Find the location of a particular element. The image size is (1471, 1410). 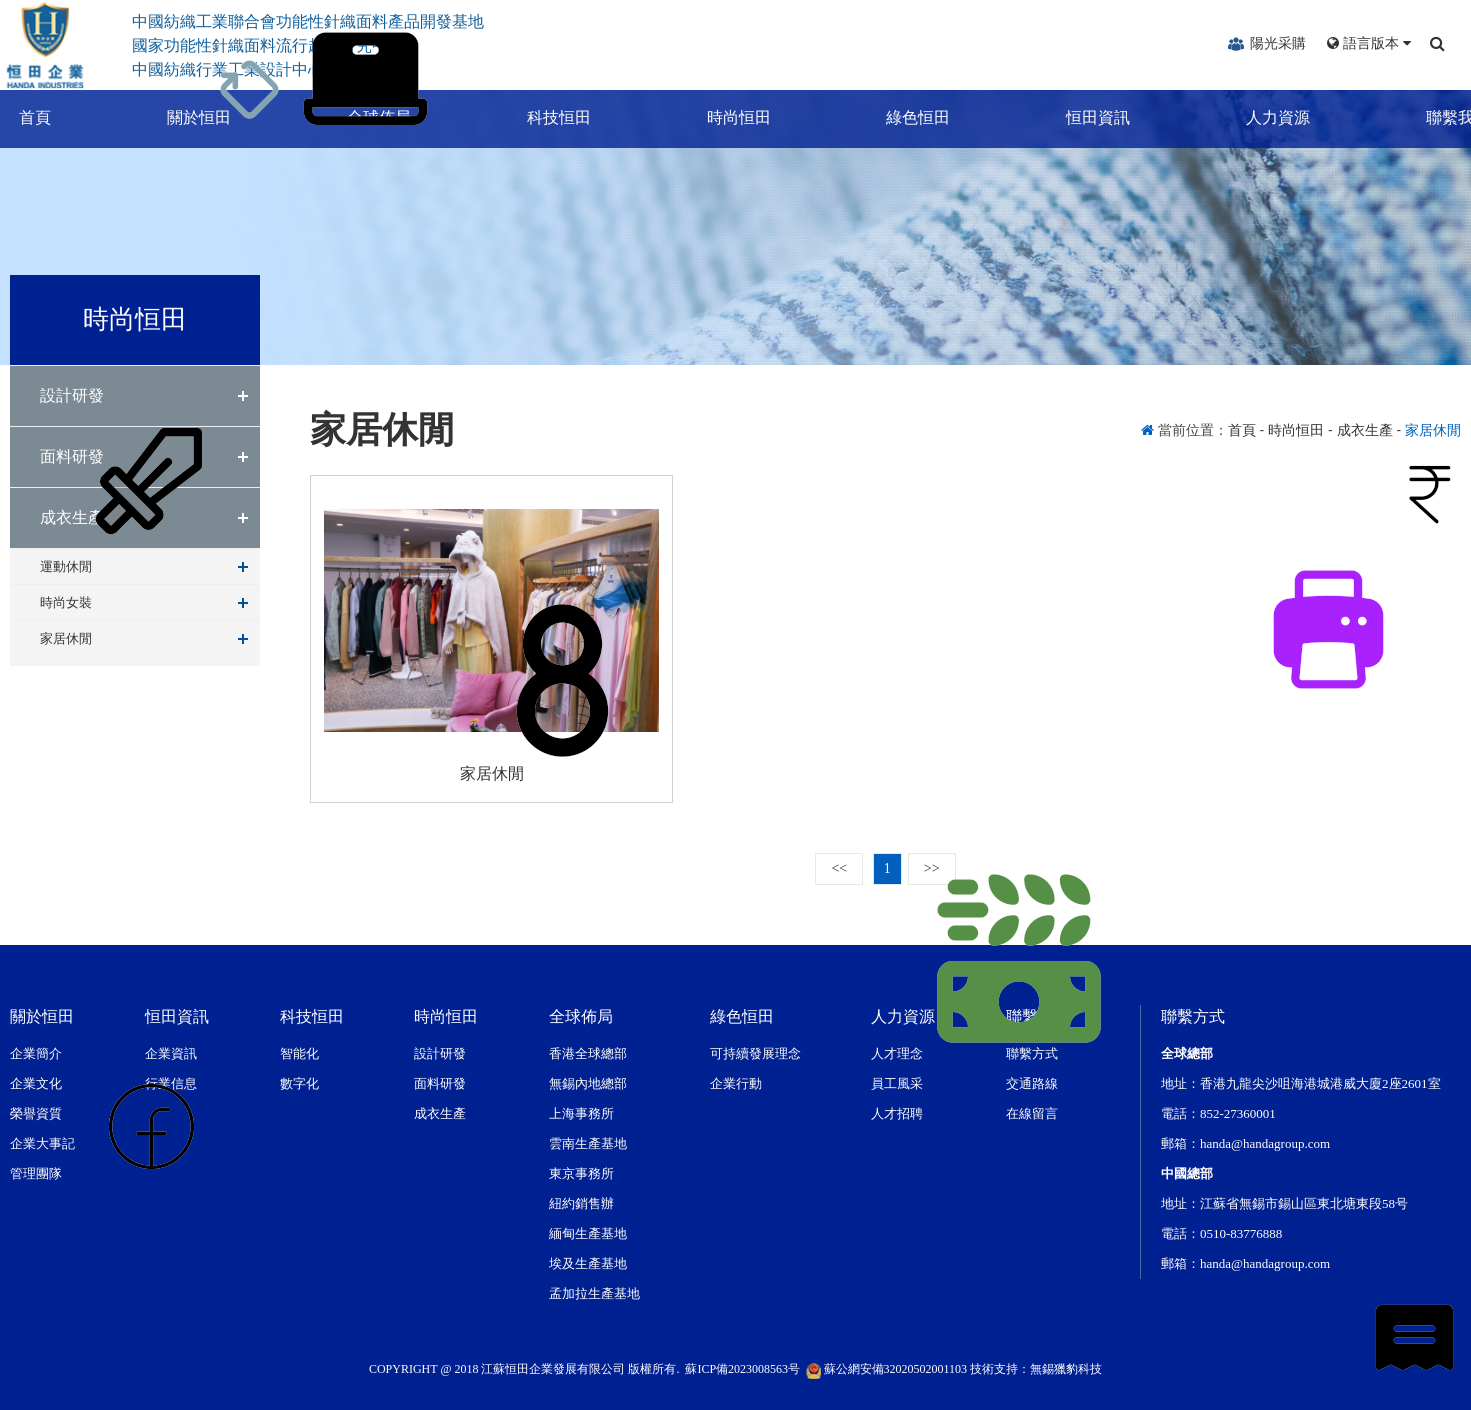

switch to desktop view is located at coordinates (365, 76).